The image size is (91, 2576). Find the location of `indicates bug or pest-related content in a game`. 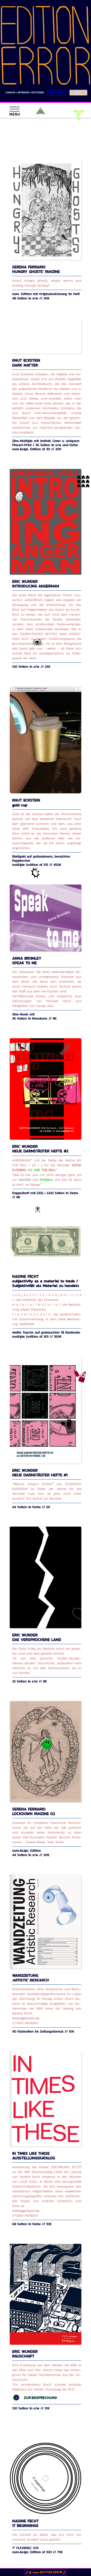

indicates bug or pest-related content in a game is located at coordinates (37, 643).